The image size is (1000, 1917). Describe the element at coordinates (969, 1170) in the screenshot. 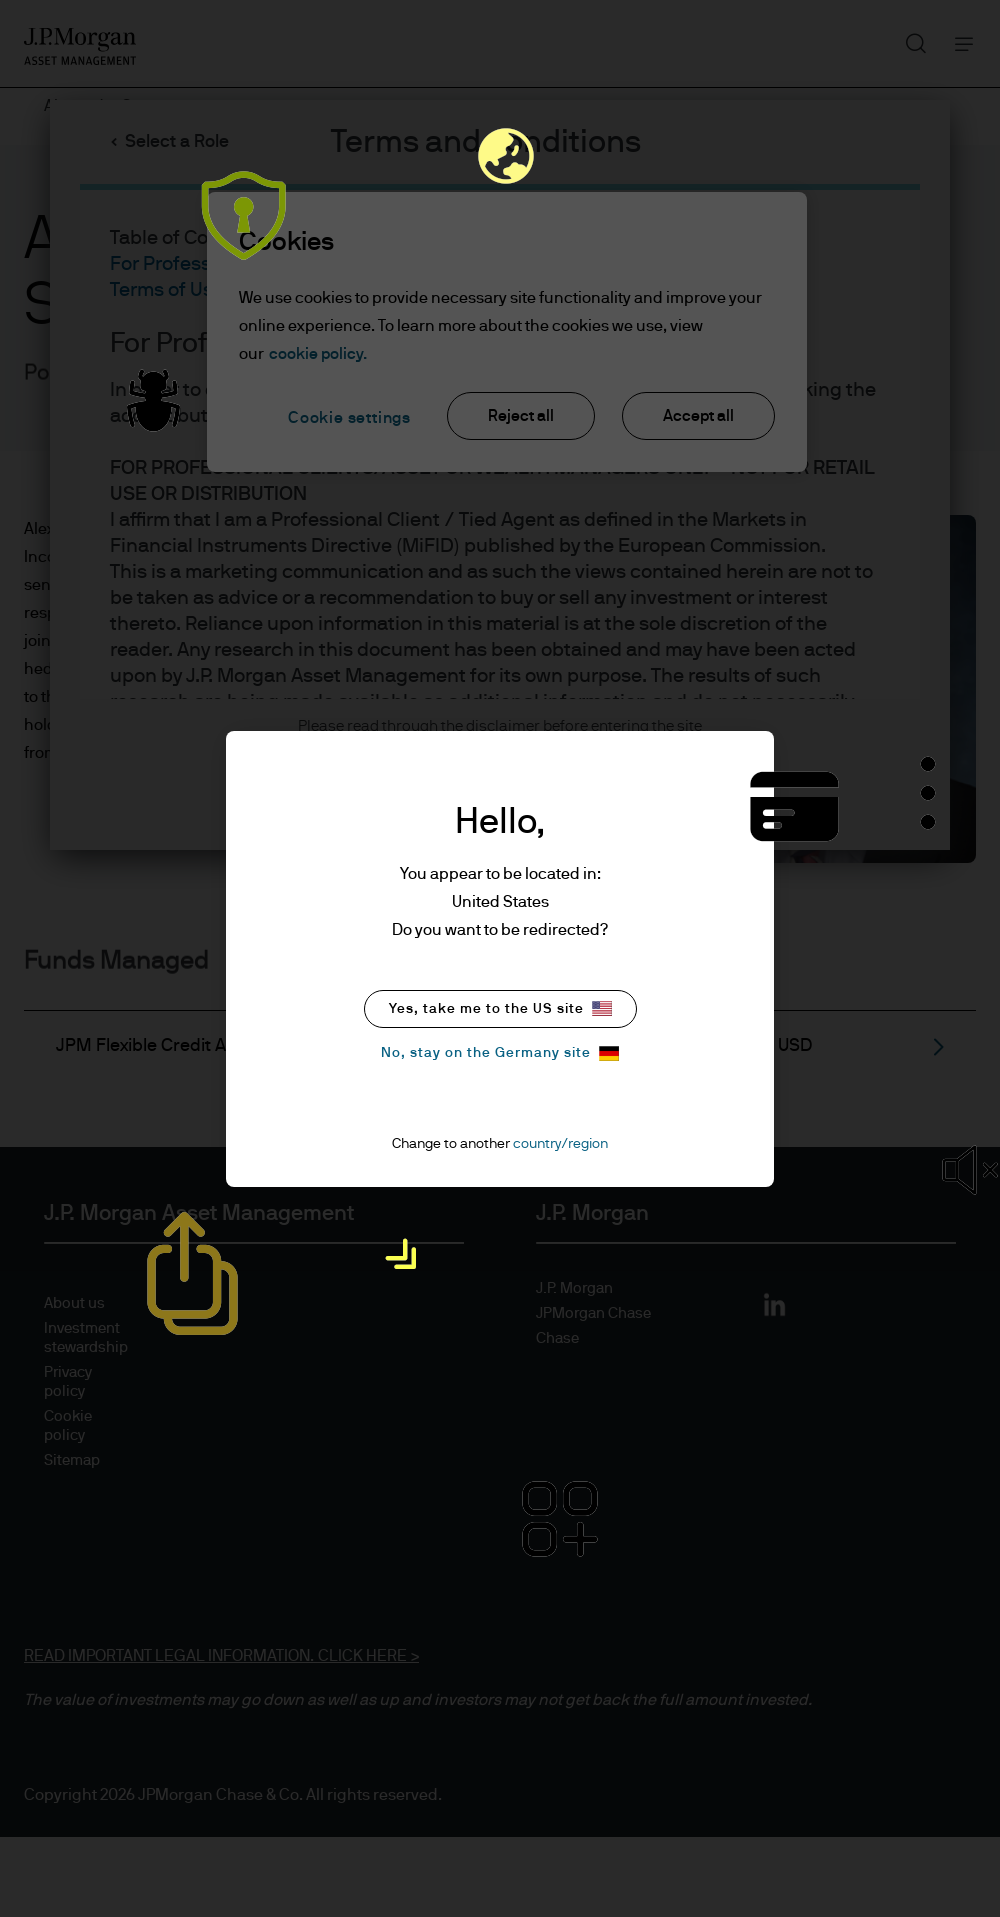

I see `mute audio or sound` at that location.